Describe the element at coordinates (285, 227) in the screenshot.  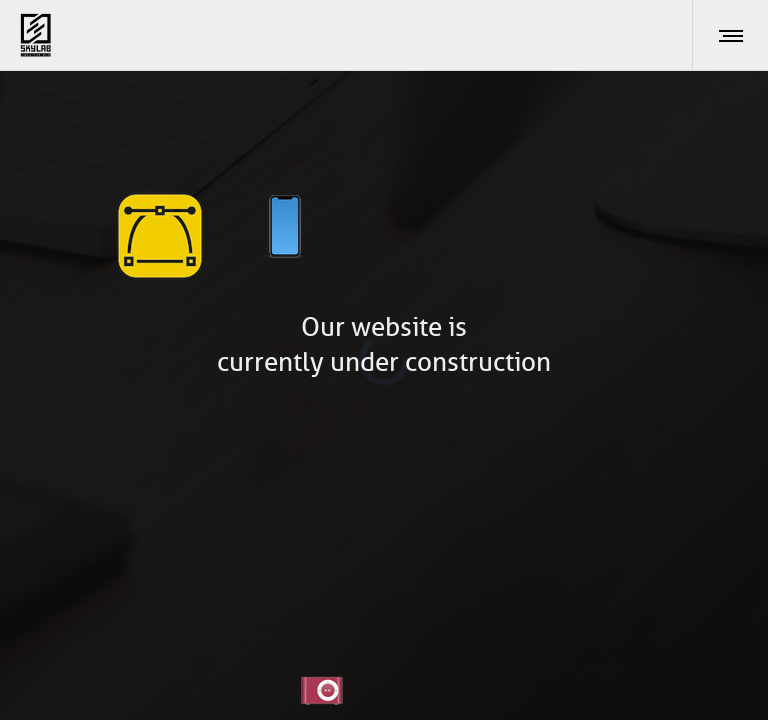
I see `iPhone 11 device icon` at that location.